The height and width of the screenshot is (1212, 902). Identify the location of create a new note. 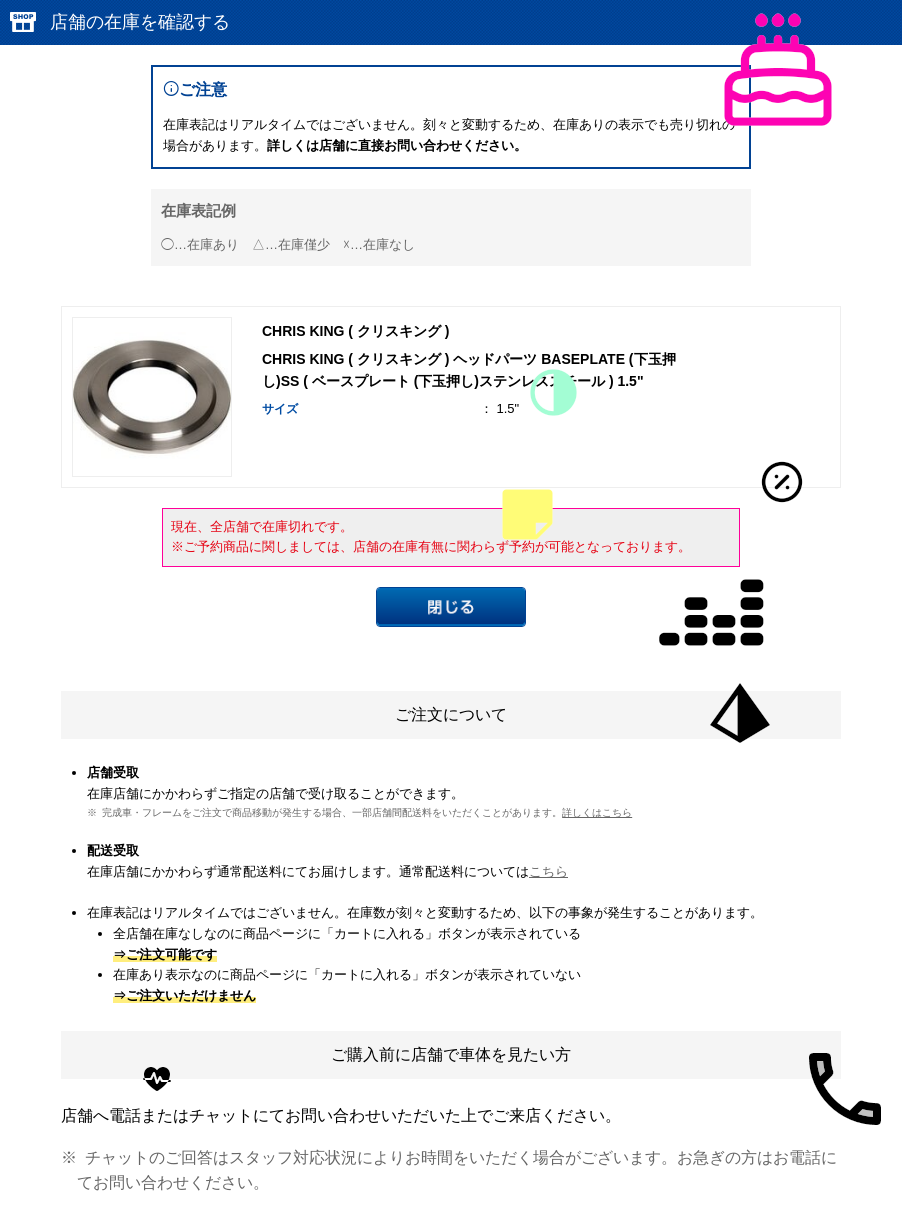
(527, 514).